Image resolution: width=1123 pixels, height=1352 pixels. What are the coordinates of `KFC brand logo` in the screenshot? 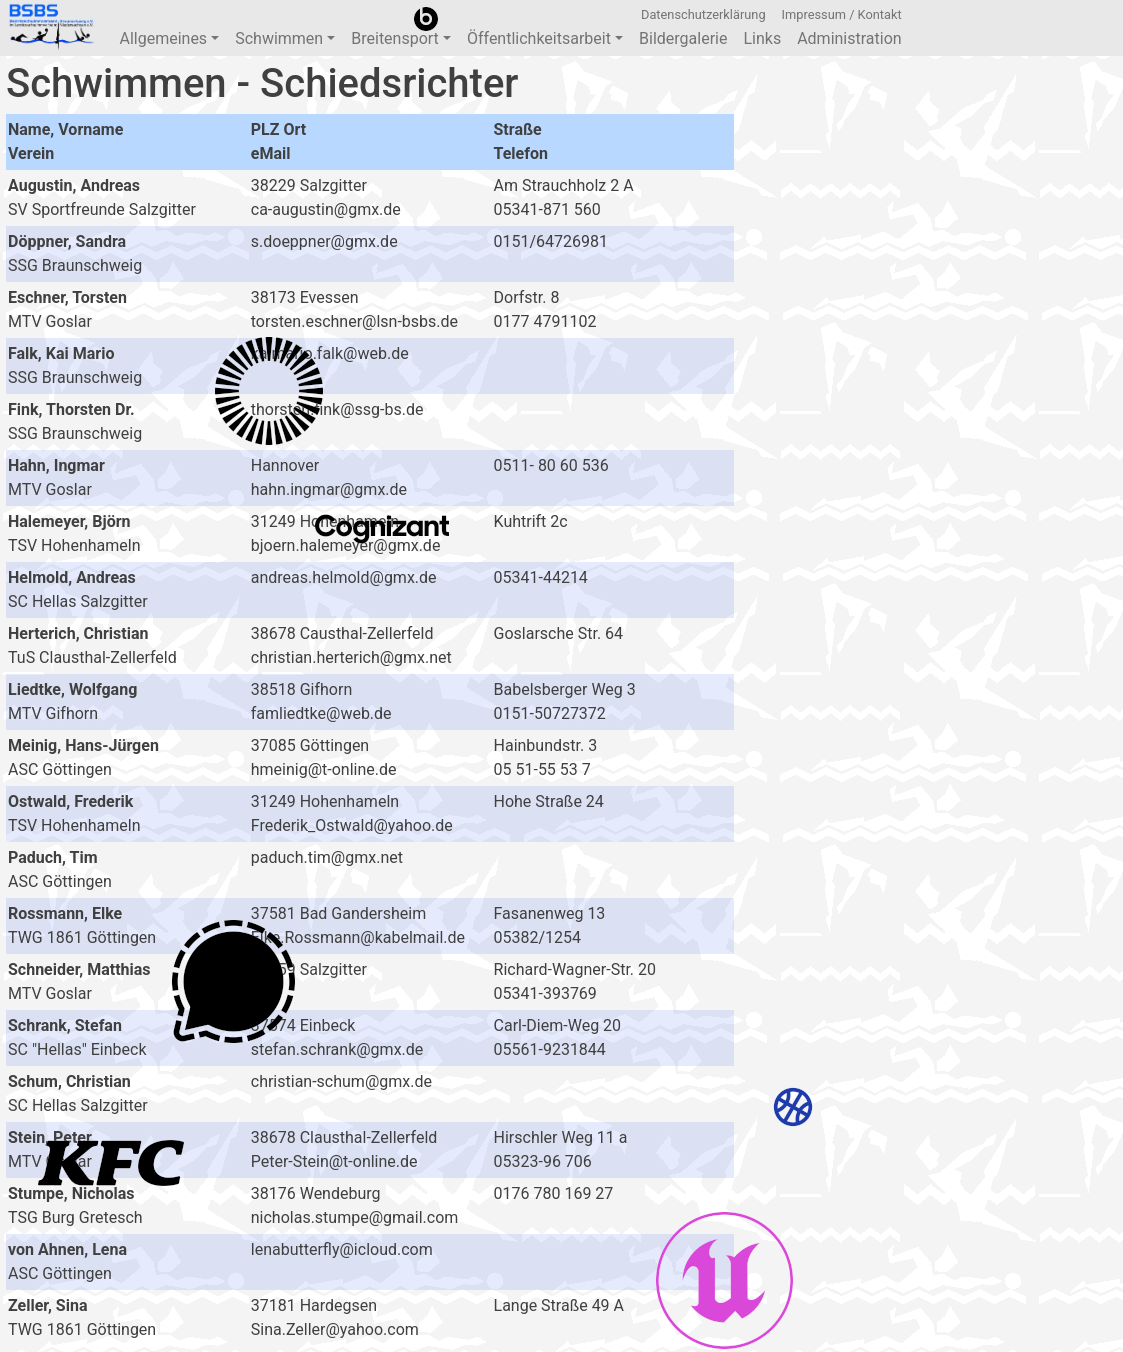 It's located at (111, 1163).